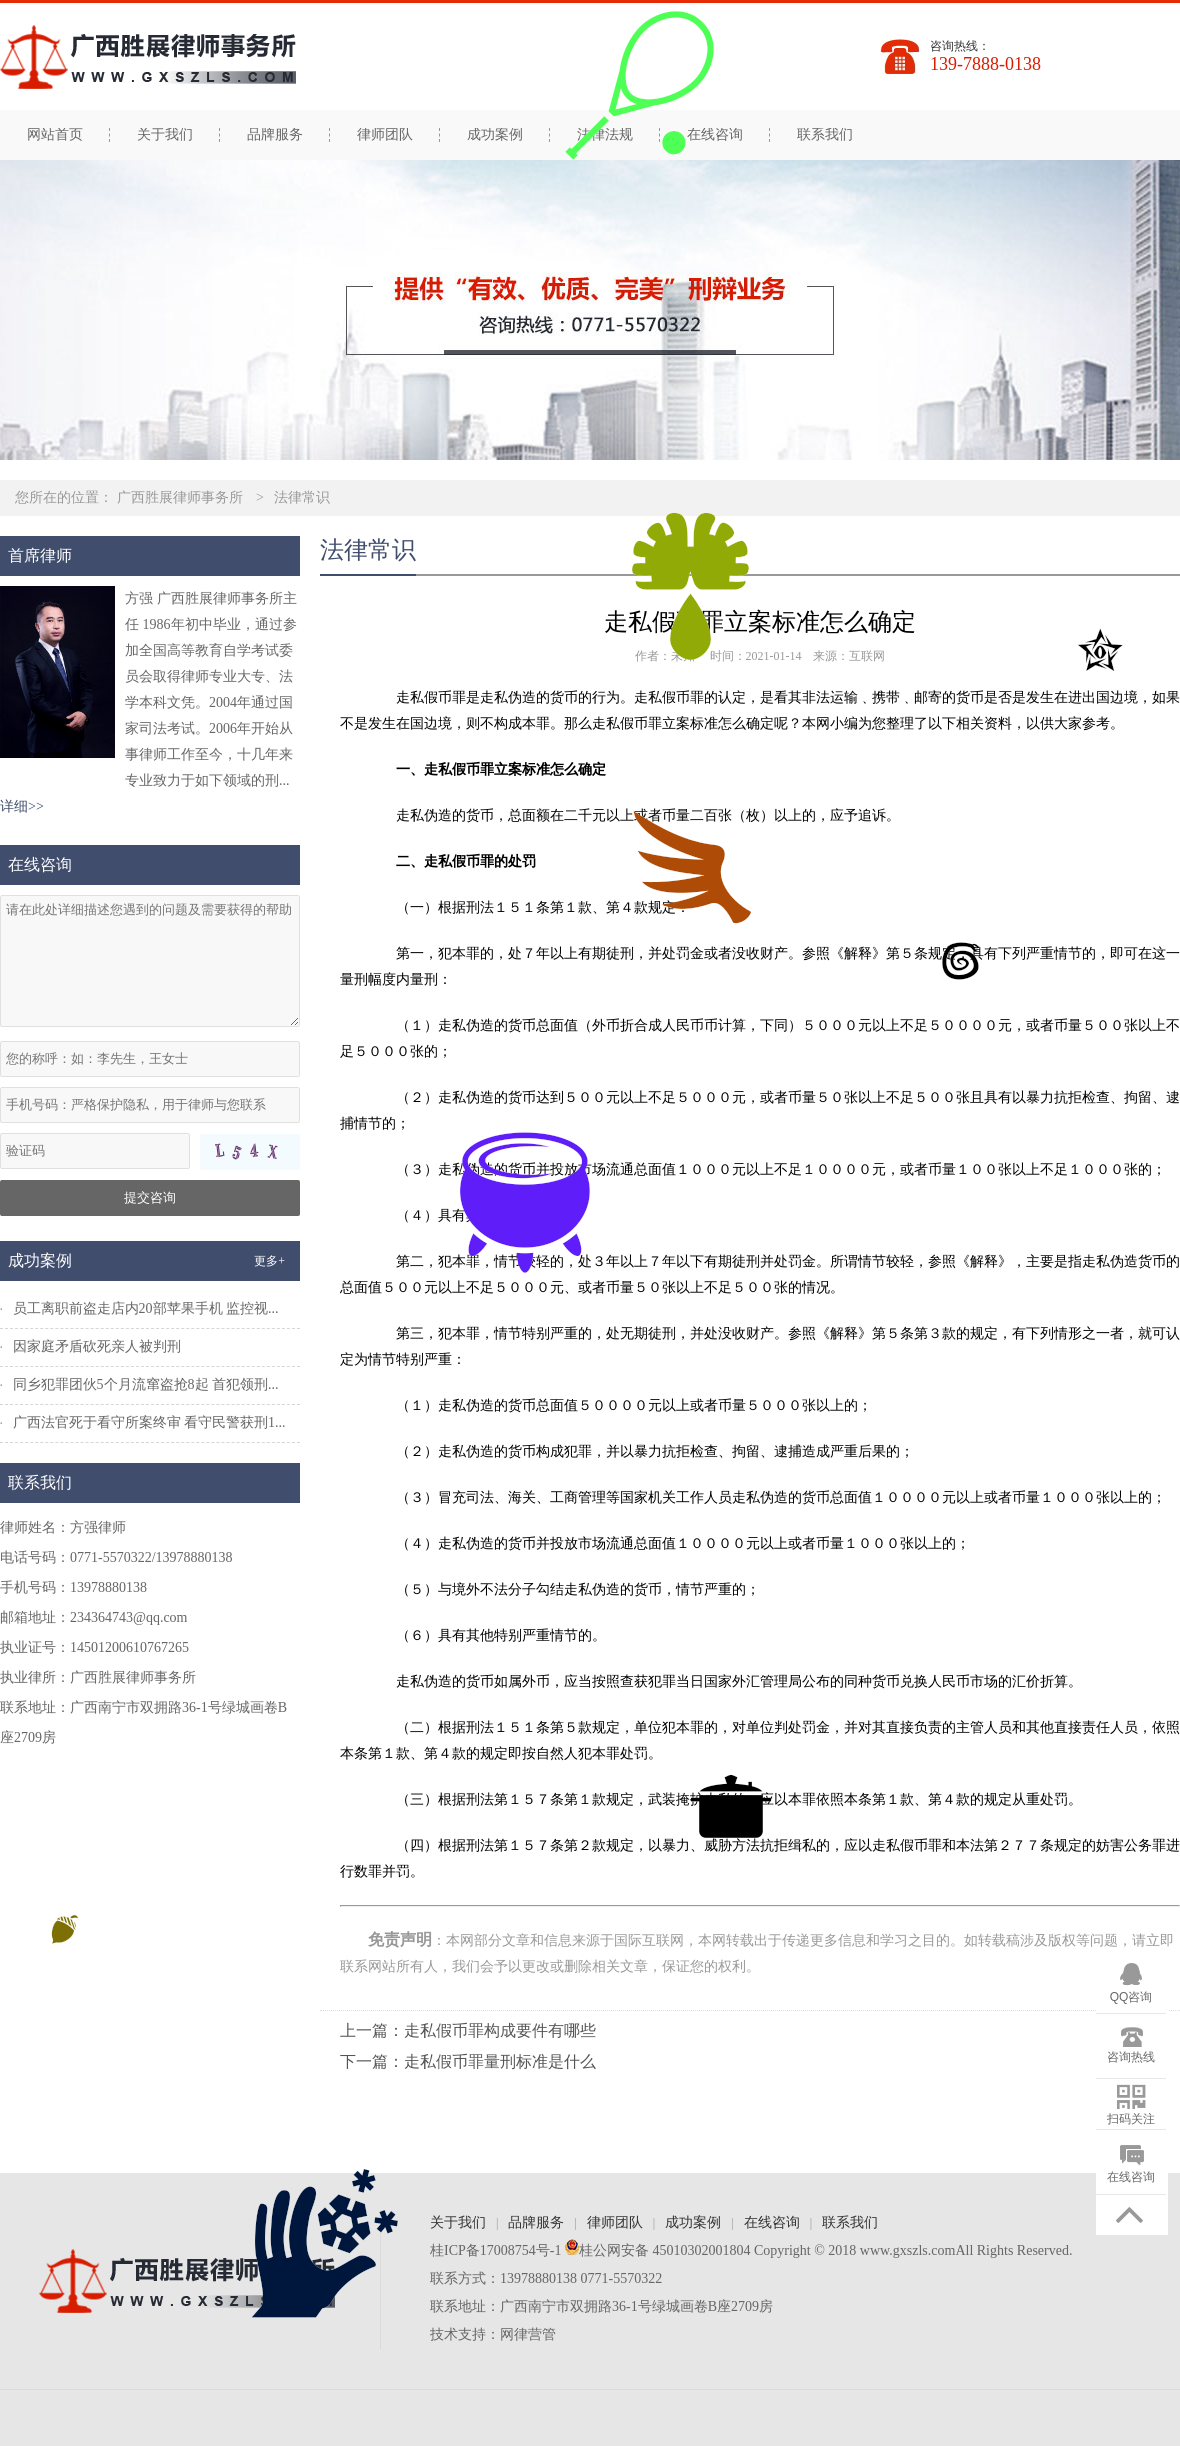 The width and height of the screenshot is (1180, 2446). I want to click on nature or forest-themed game category, so click(64, 1929).